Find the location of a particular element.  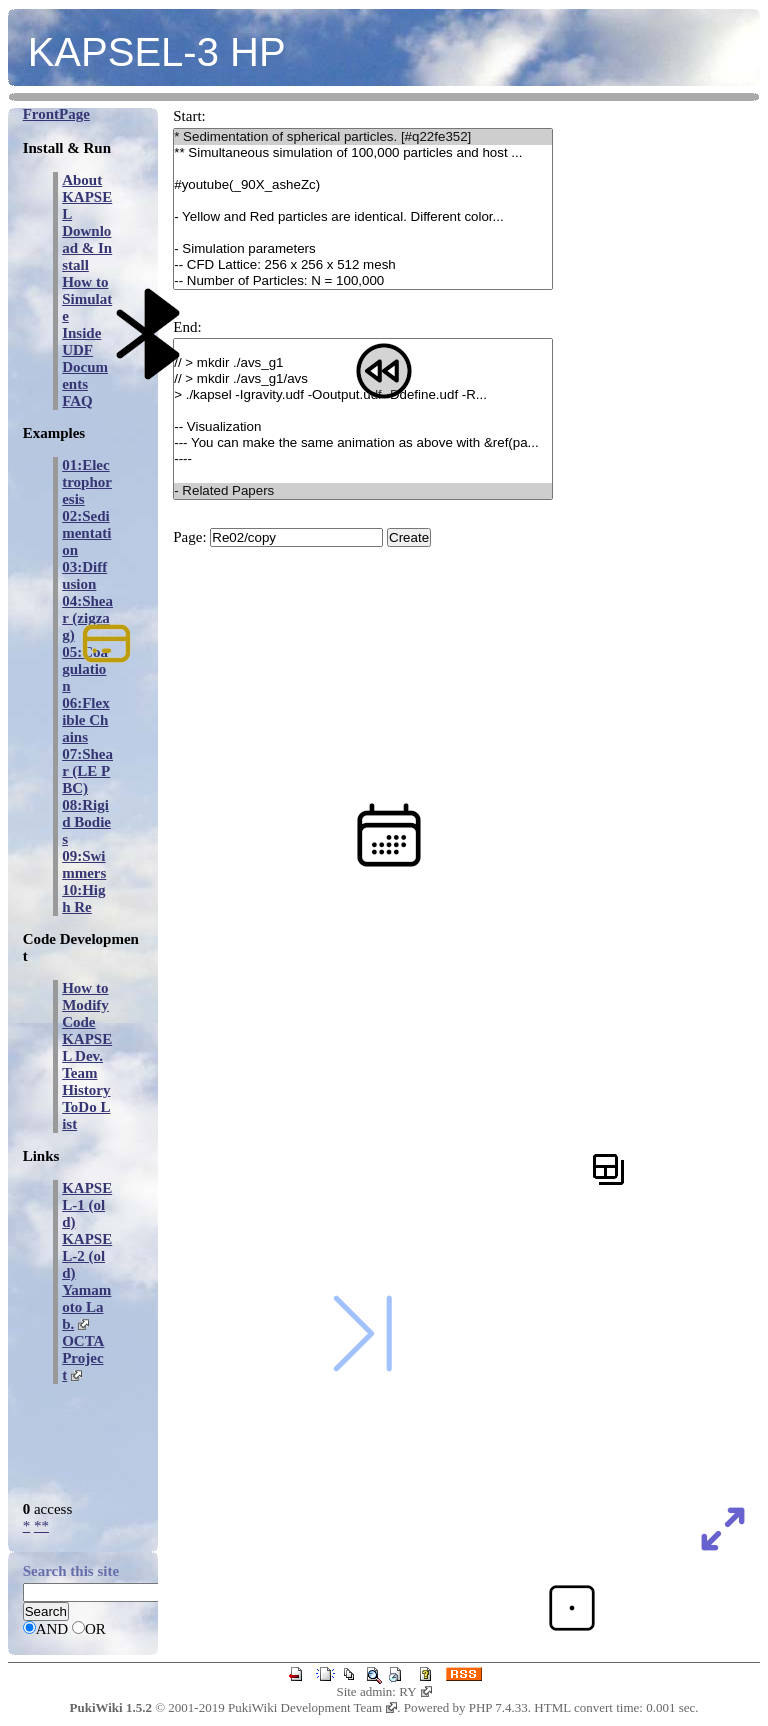

view calendar with scheduled events is located at coordinates (389, 835).